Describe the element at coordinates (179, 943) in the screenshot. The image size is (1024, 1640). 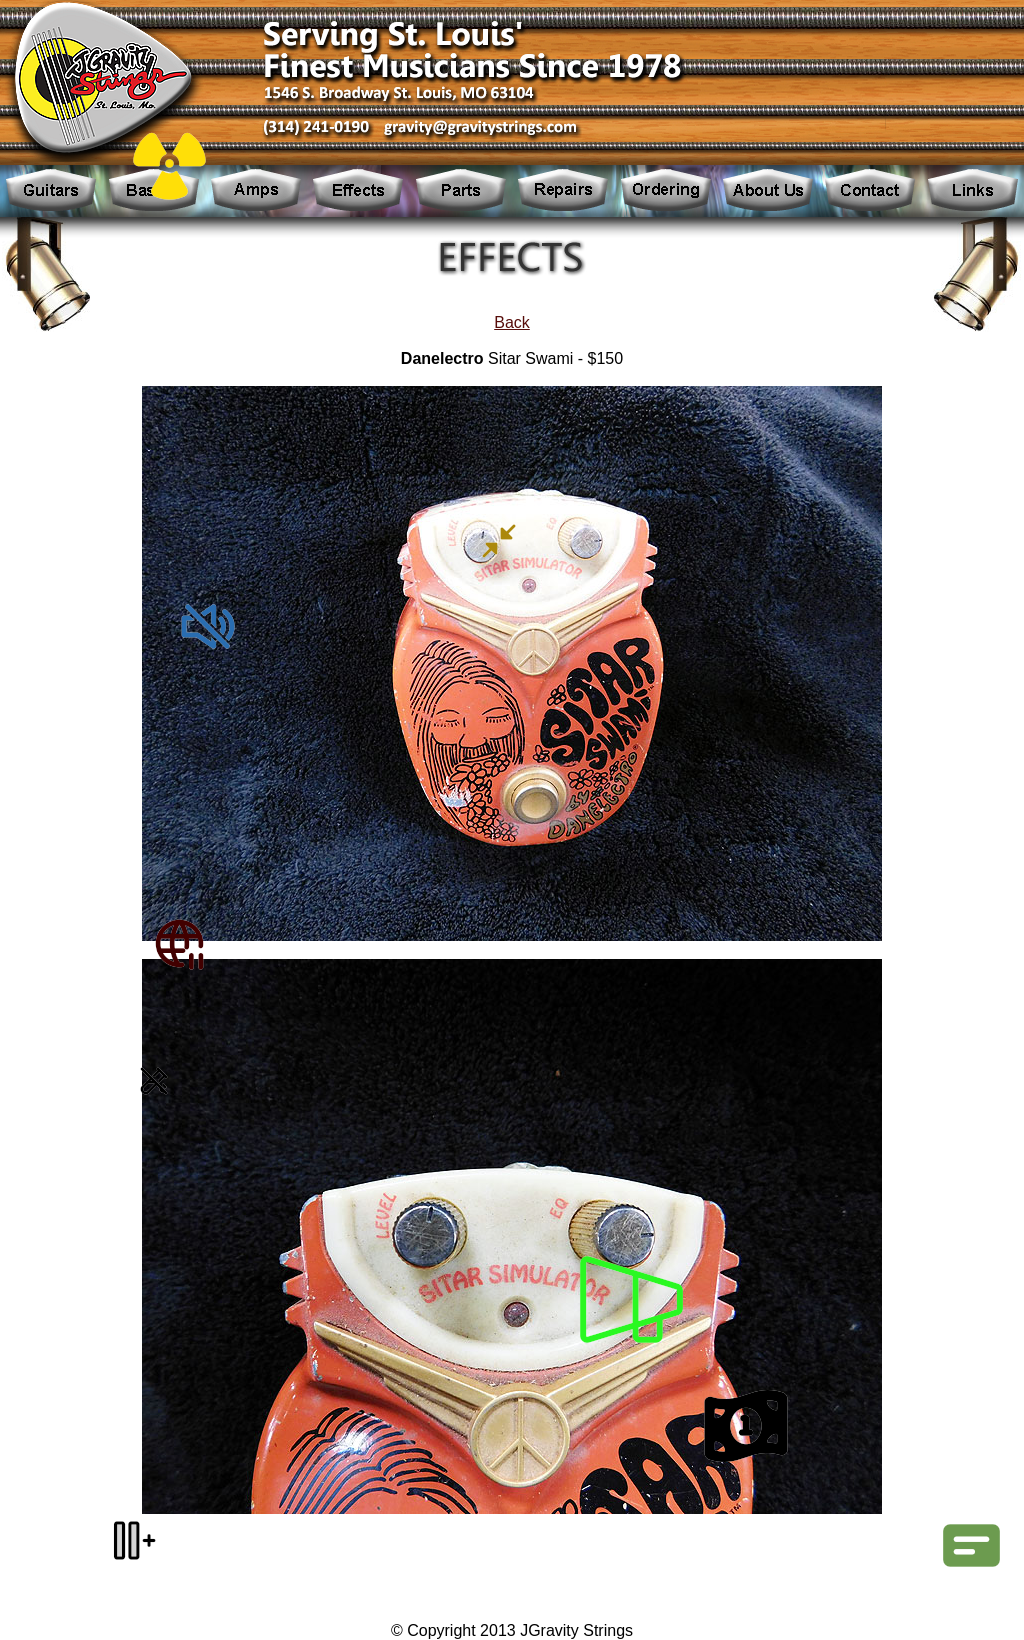
I see `pause global sync or updates` at that location.